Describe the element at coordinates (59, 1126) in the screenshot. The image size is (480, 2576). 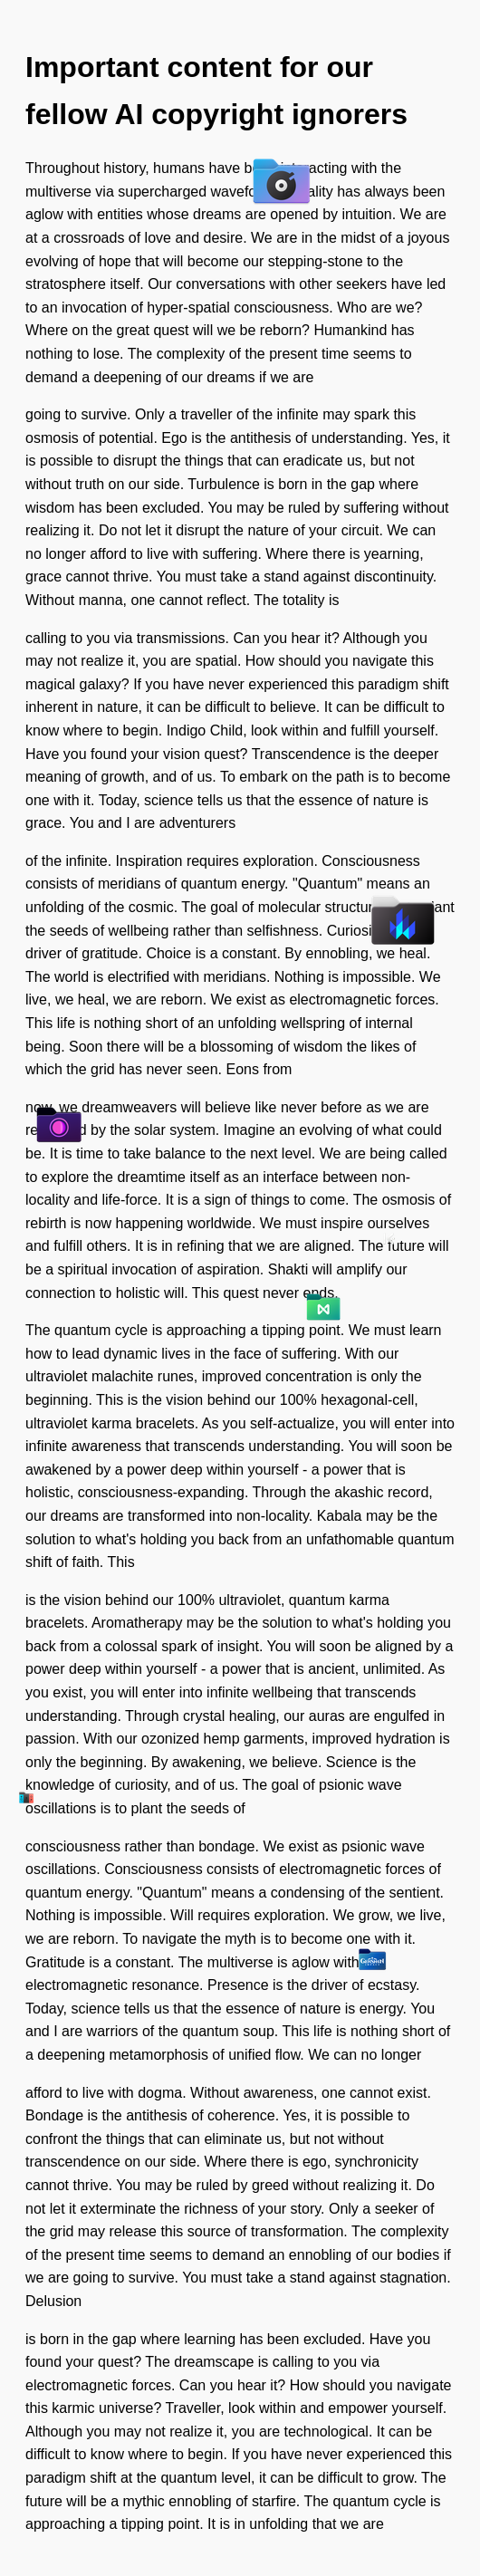
I see `open wondershare demoair folder` at that location.